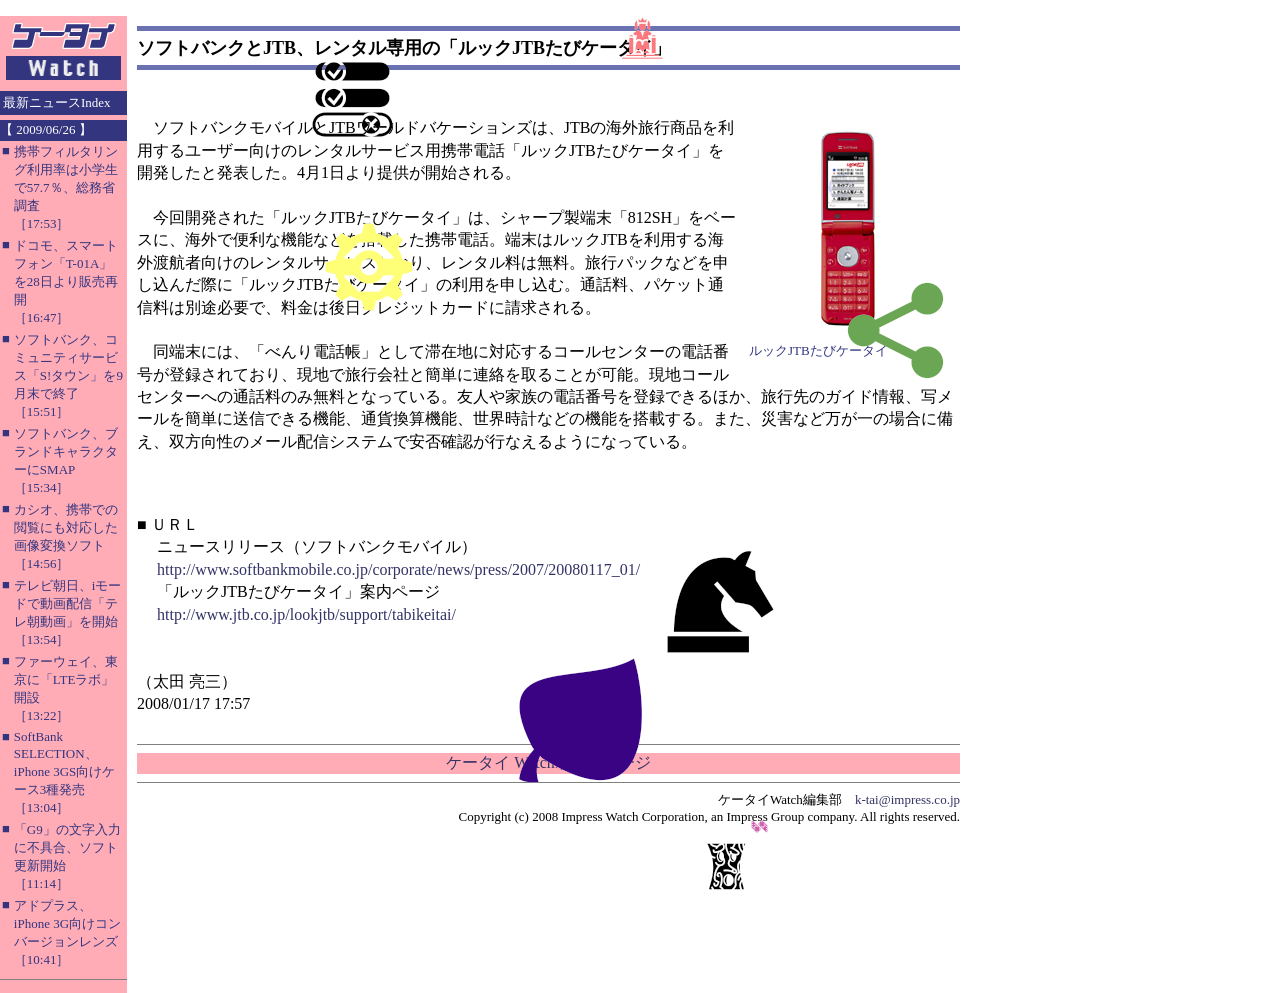 This screenshot has width=1280, height=993. Describe the element at coordinates (895, 330) in the screenshot. I see `share this content` at that location.